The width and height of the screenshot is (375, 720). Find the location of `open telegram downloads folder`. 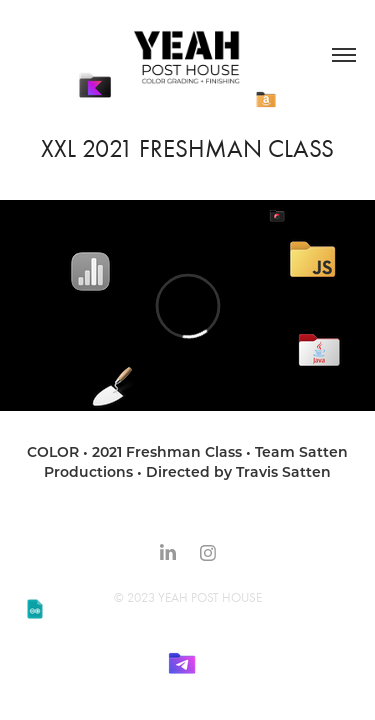

open telegram downloads folder is located at coordinates (182, 664).